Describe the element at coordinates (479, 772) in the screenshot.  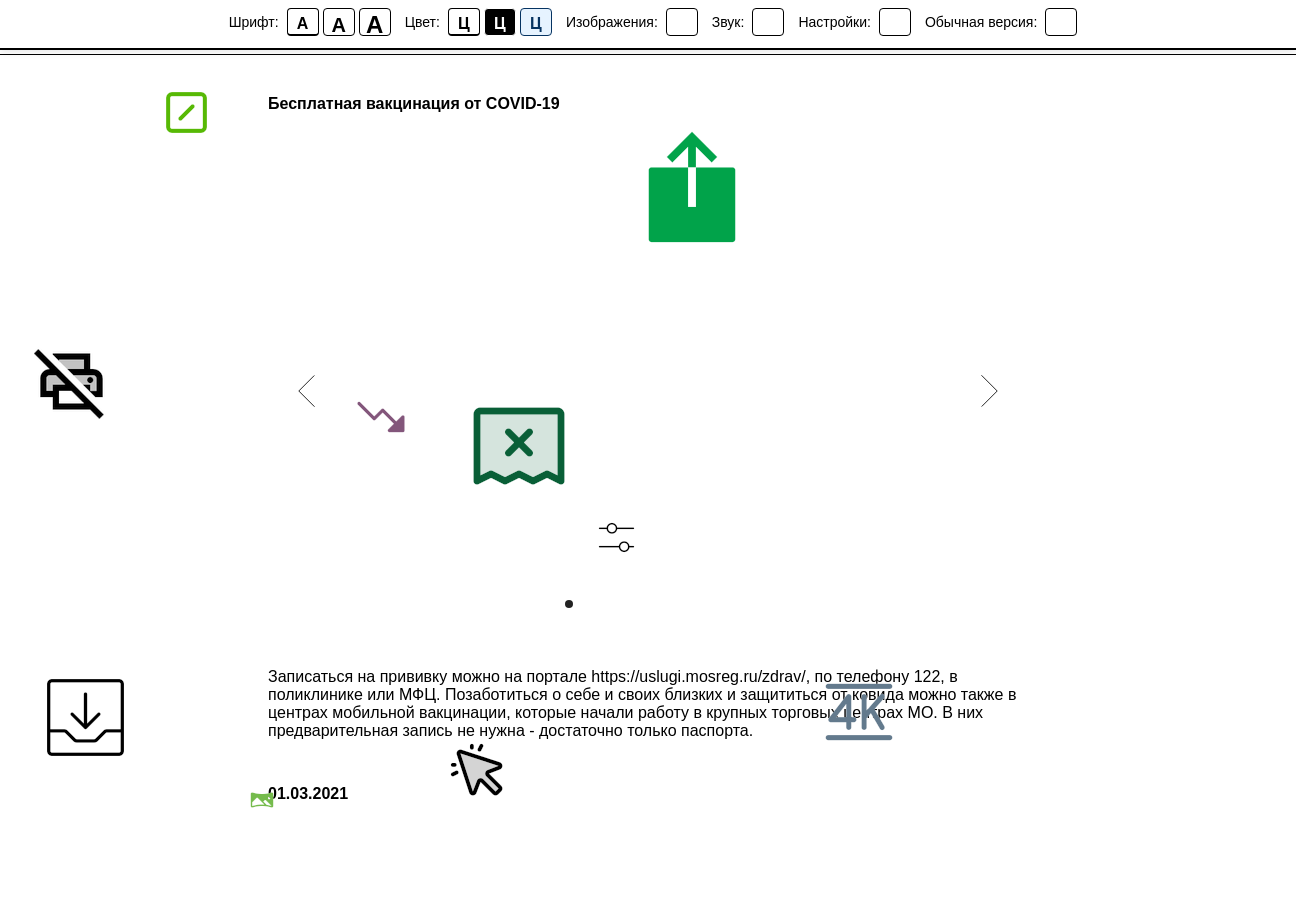
I see `click or tap to interact` at that location.